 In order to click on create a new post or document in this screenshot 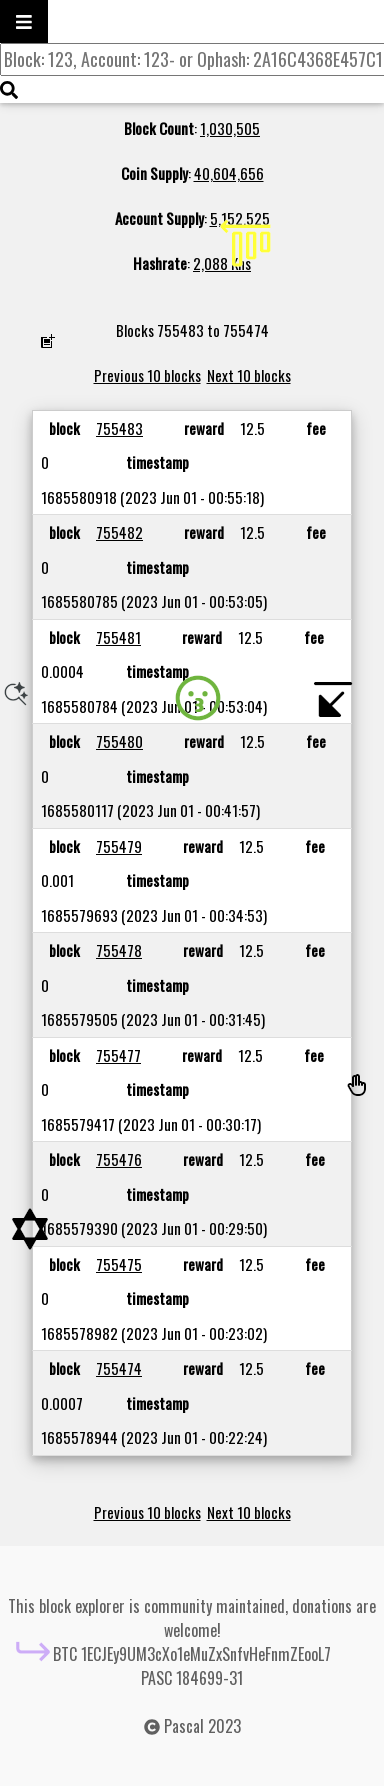, I will do `click(47, 341)`.